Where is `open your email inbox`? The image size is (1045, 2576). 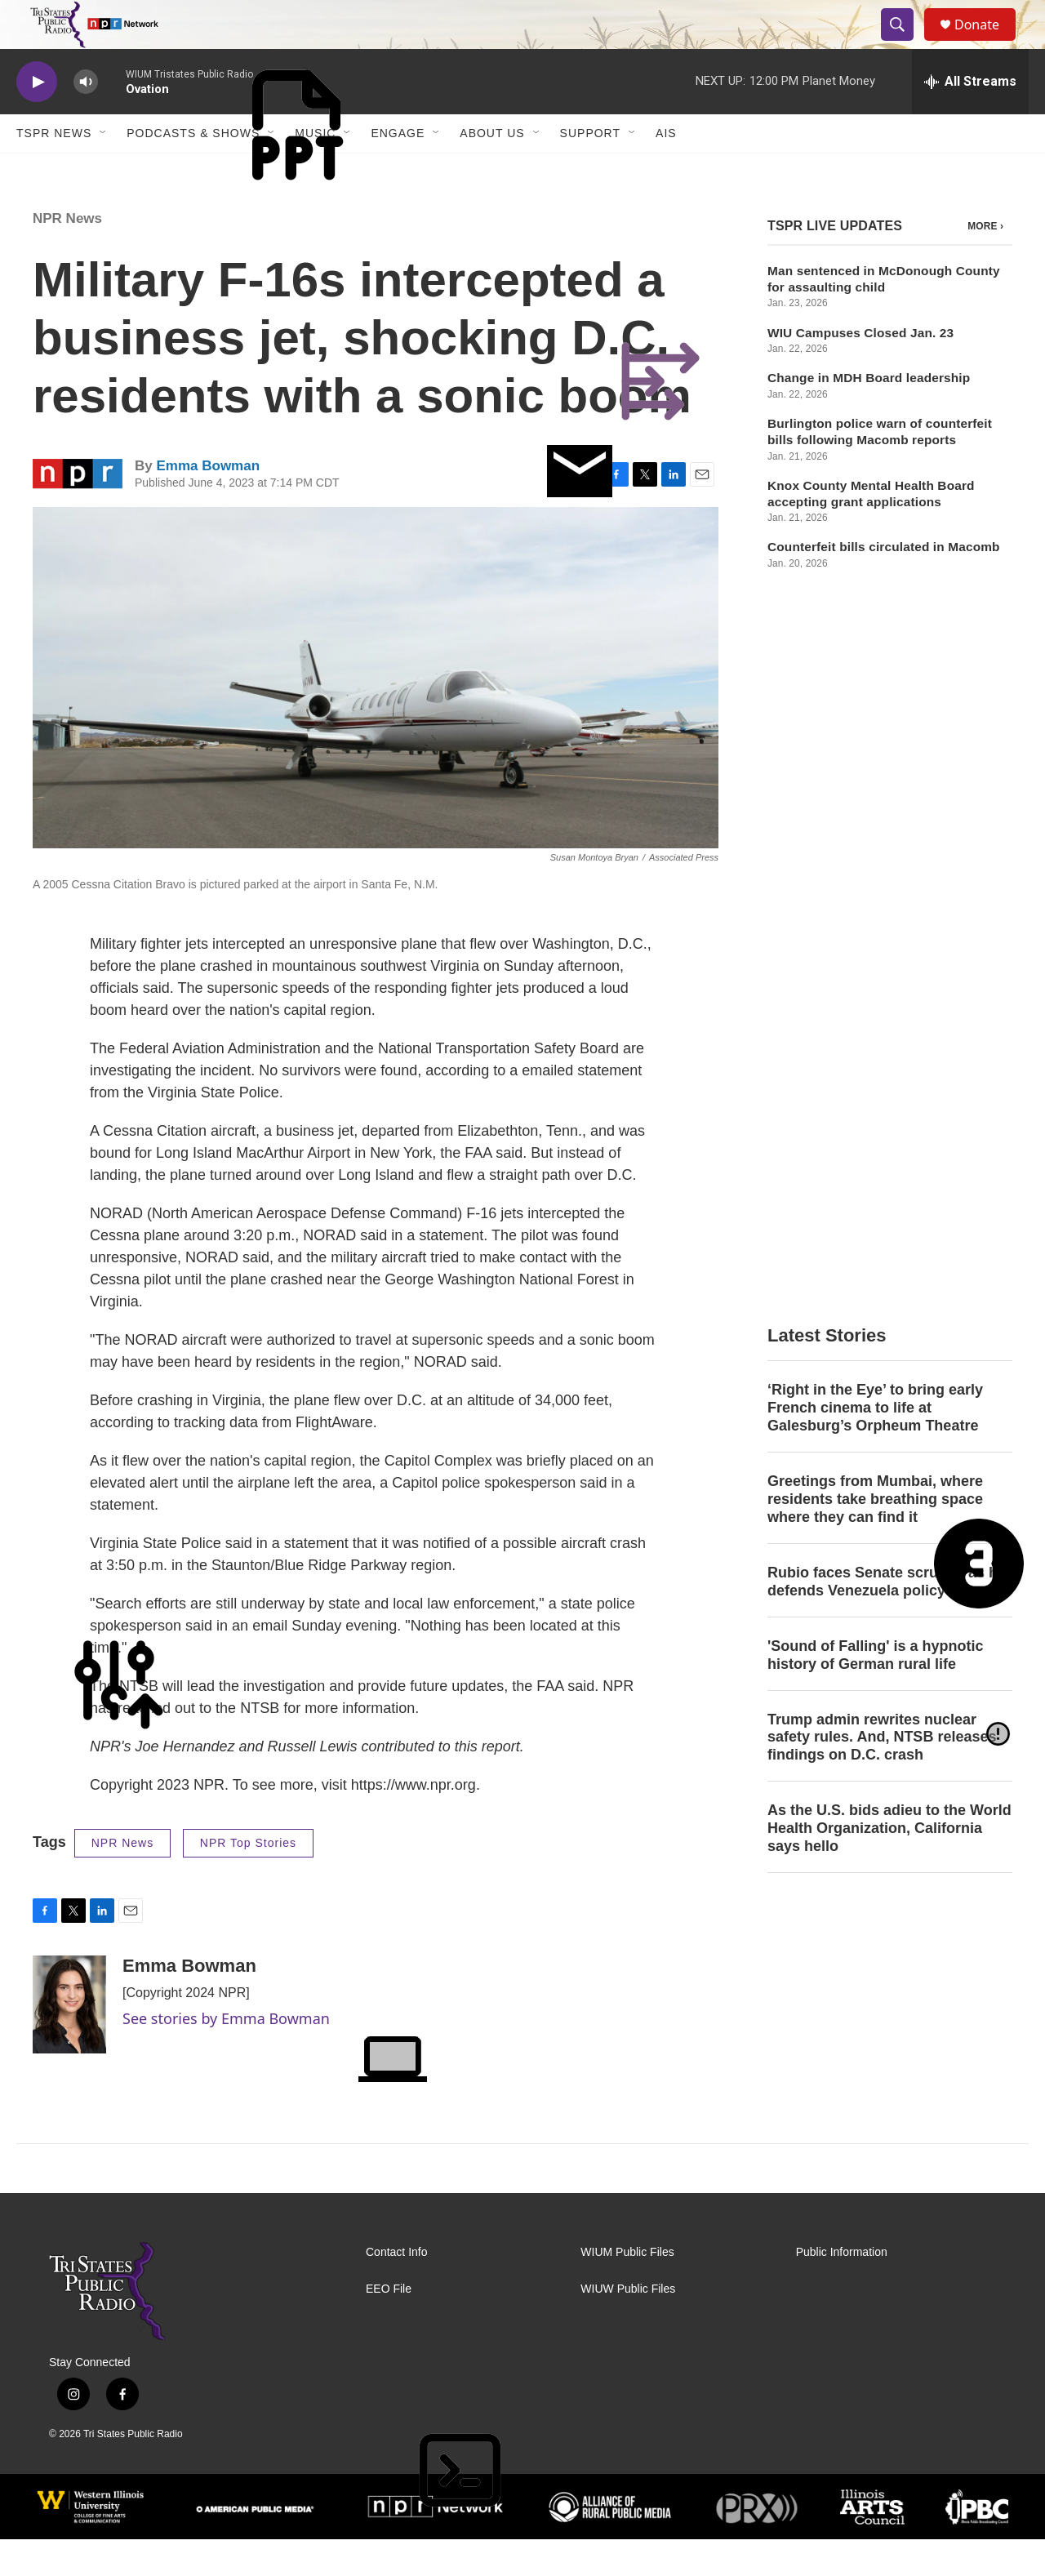
open your email inbox is located at coordinates (580, 471).